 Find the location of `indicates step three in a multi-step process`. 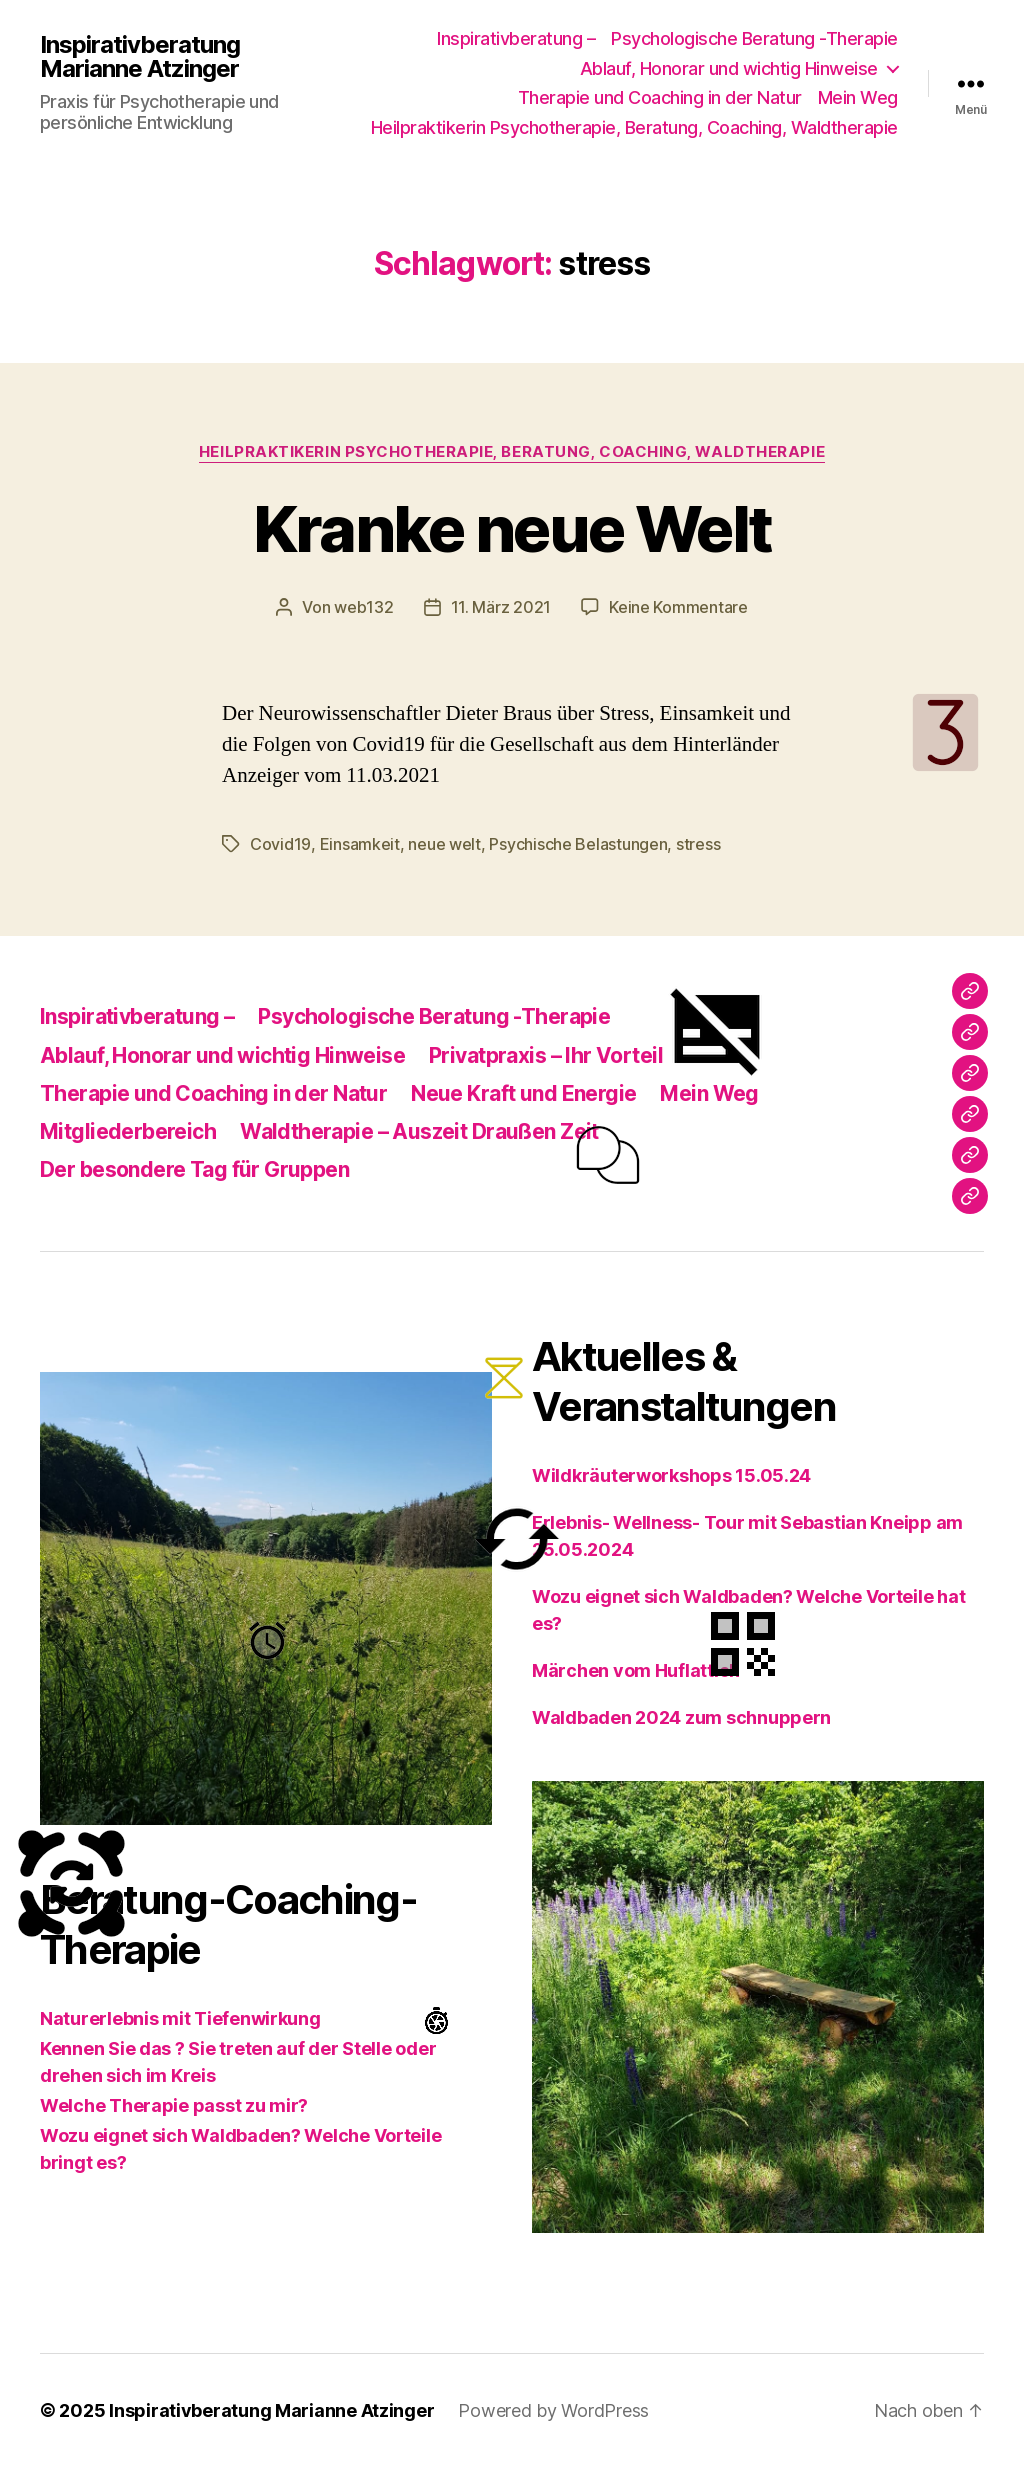

indicates step three in a multi-step process is located at coordinates (945, 732).